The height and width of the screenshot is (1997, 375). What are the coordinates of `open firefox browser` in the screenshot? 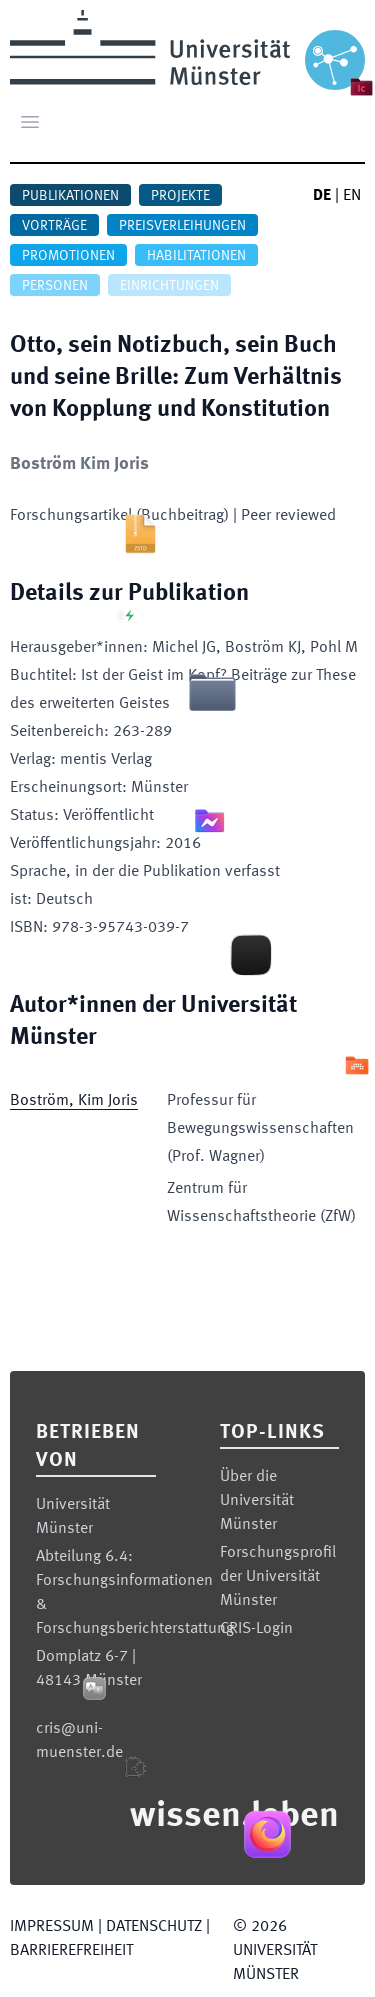 It's located at (267, 1833).